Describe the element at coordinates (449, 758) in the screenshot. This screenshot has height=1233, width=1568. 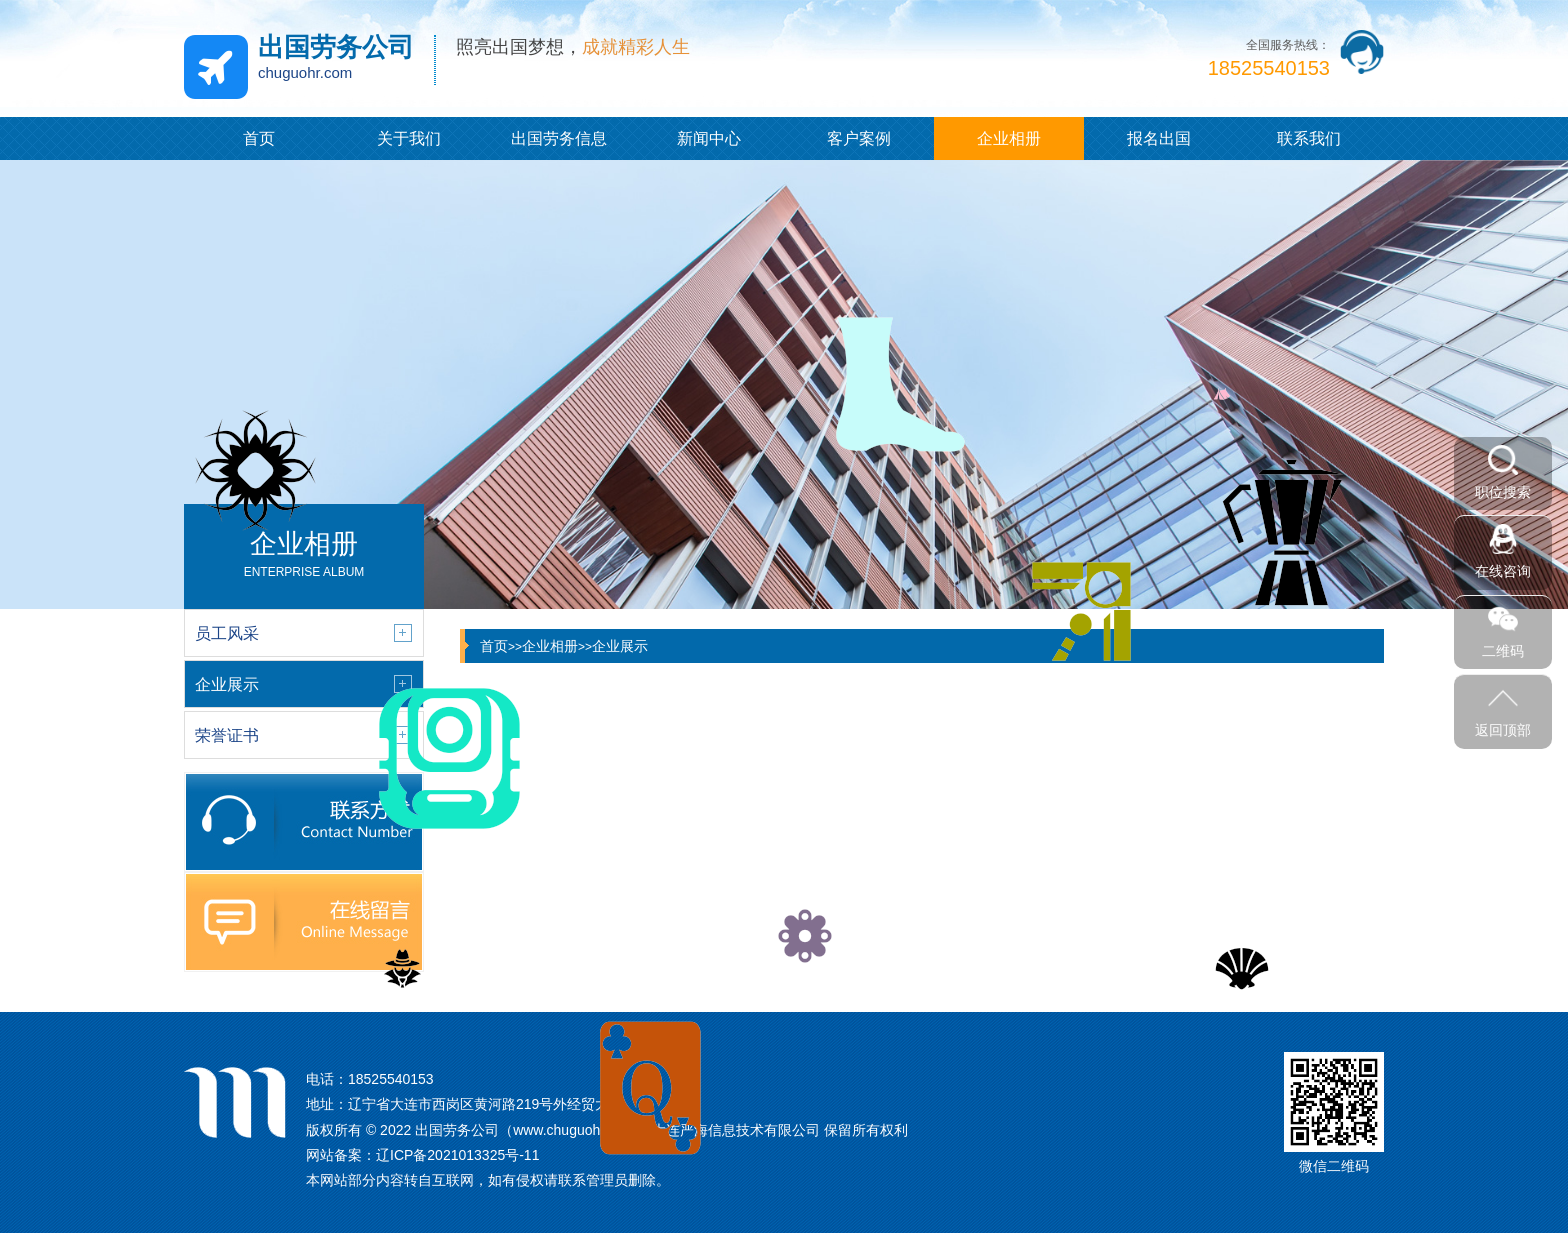
I see `open camera or photo capture mode` at that location.